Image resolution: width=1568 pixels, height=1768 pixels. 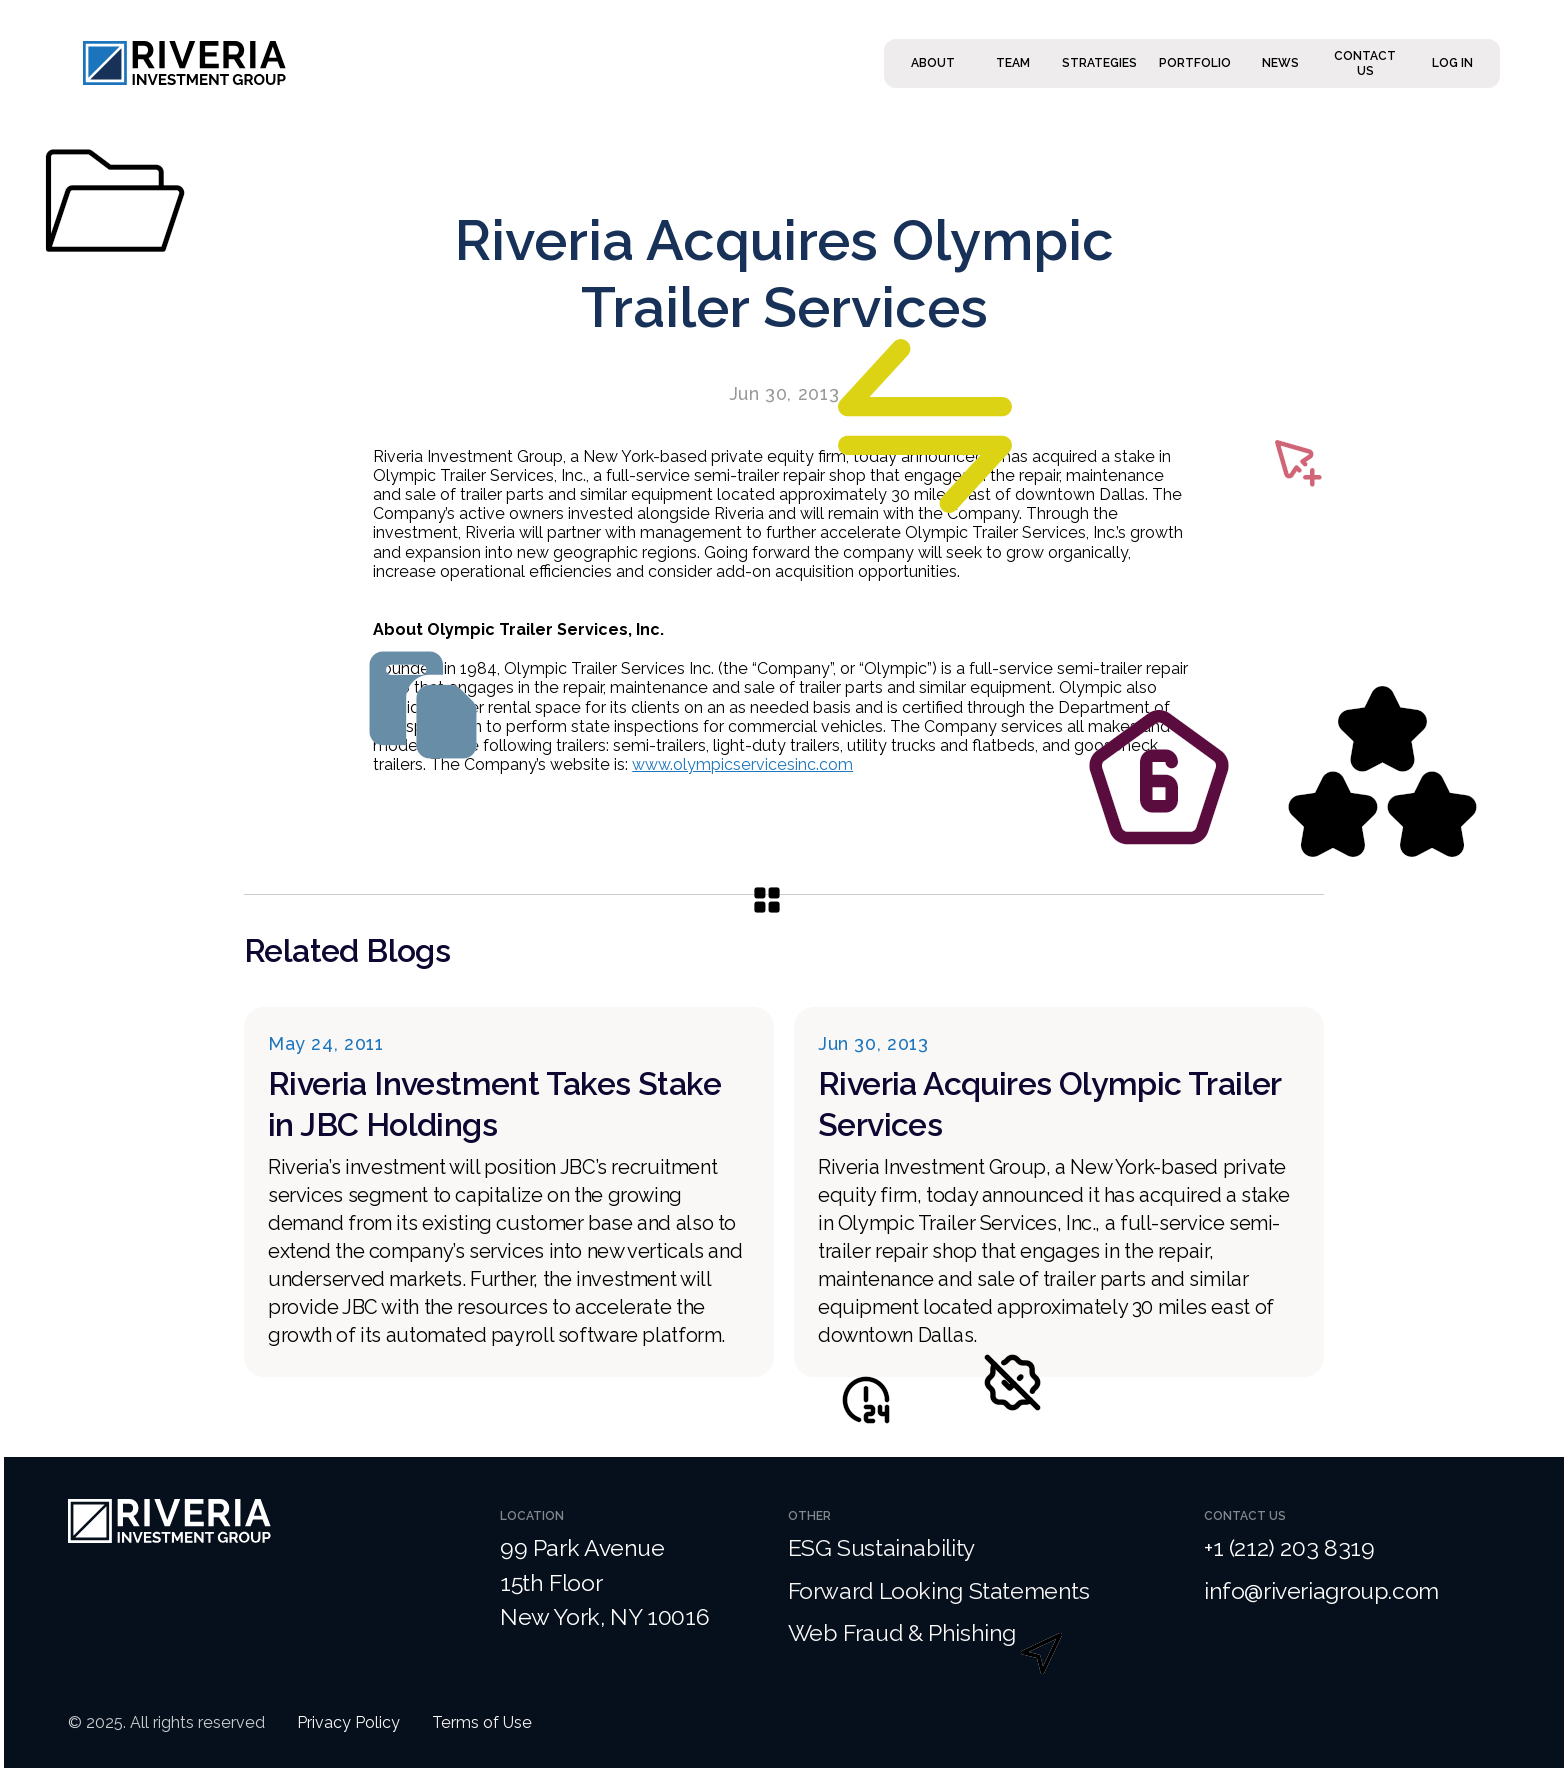 I want to click on open folder containing files, so click(x=110, y=198).